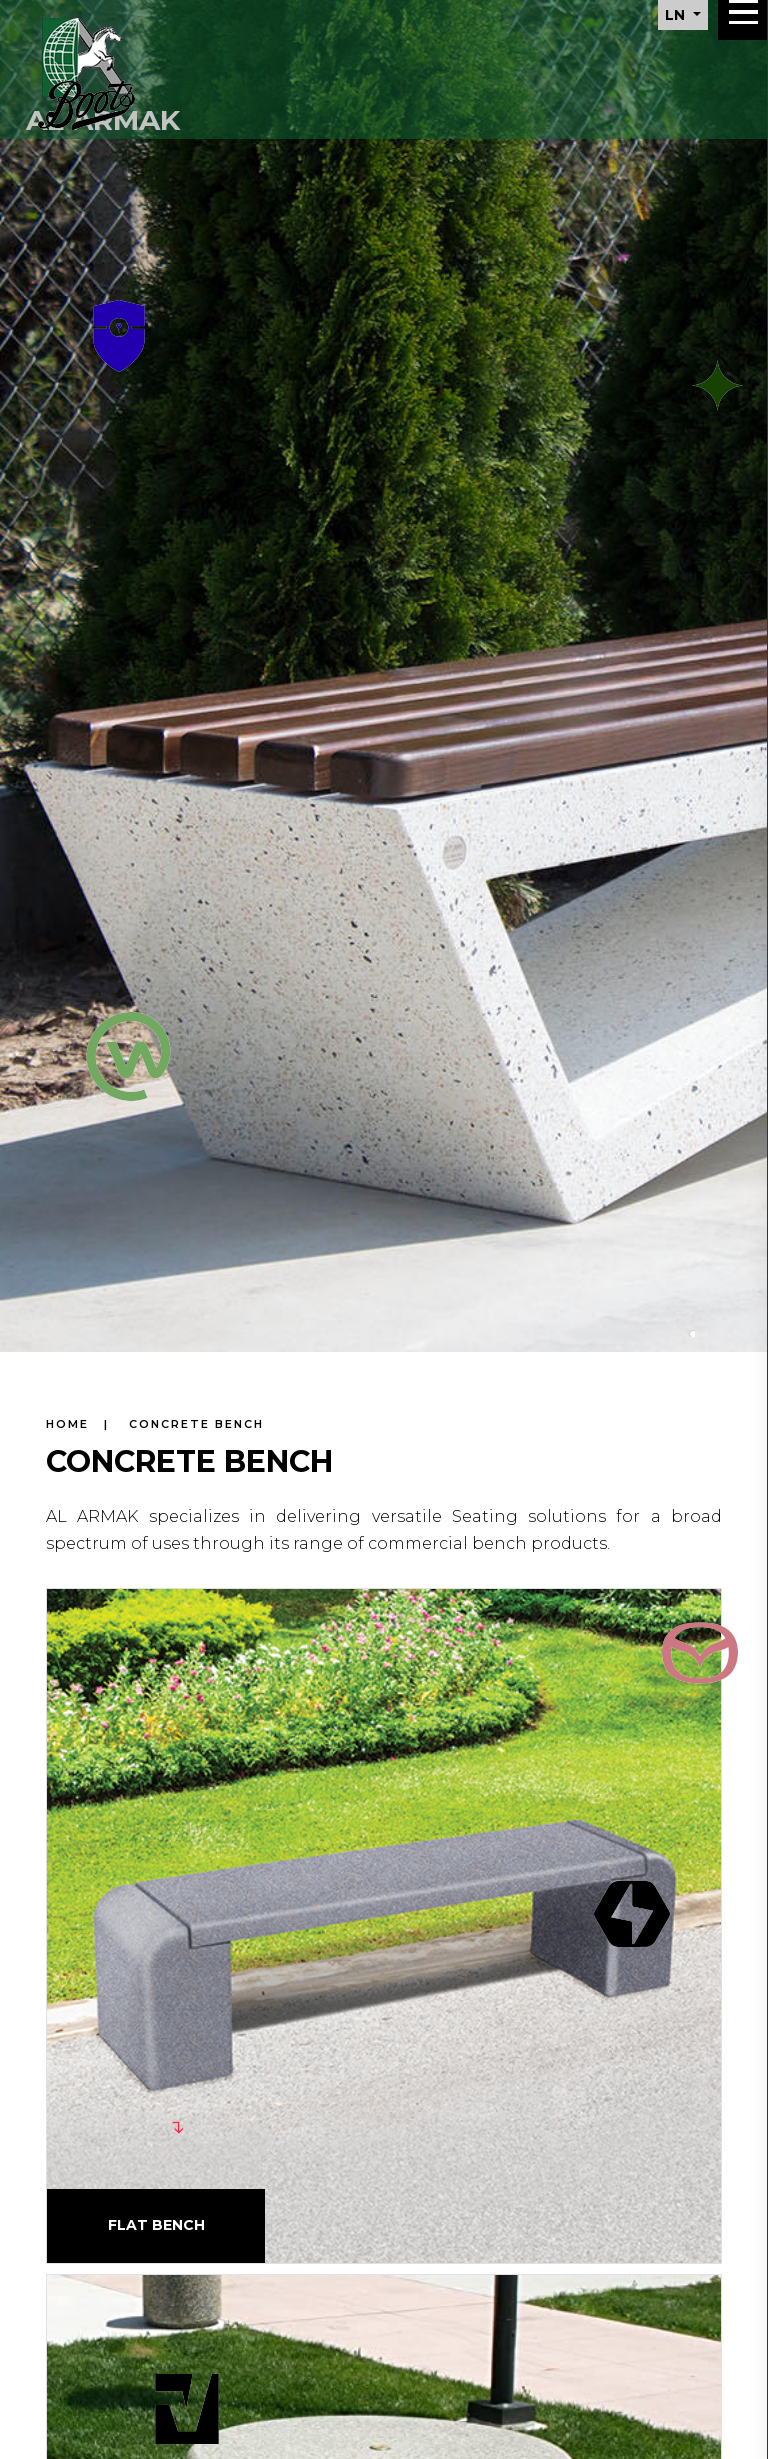 The image size is (768, 2459). What do you see at coordinates (128, 1056) in the screenshot?
I see `open Workplace by Meta` at bounding box center [128, 1056].